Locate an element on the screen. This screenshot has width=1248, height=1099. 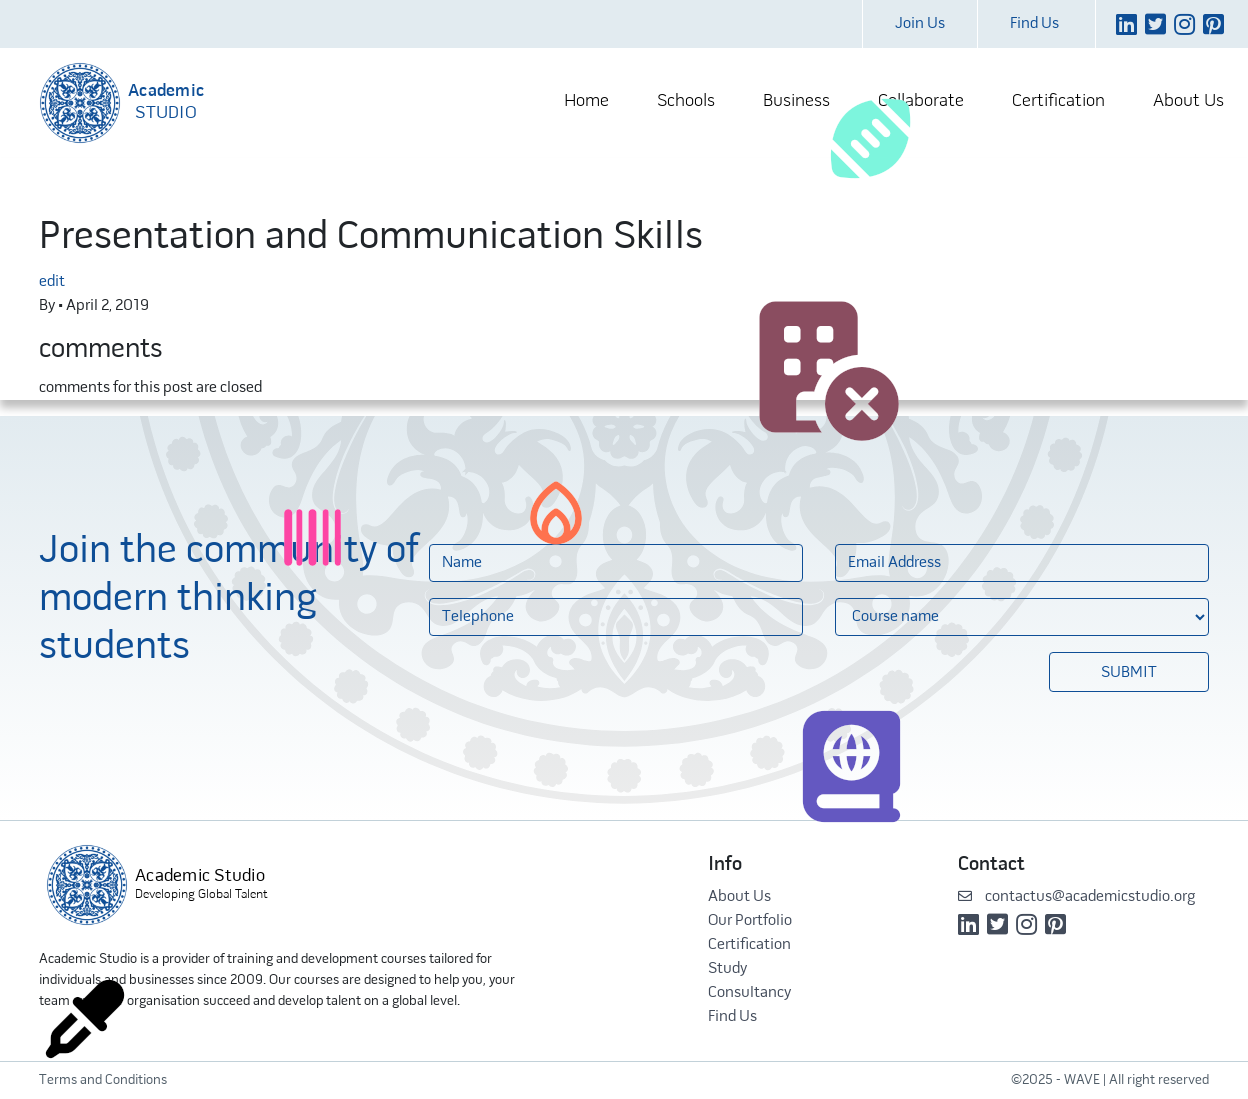
select a color from the canvas is located at coordinates (85, 1019).